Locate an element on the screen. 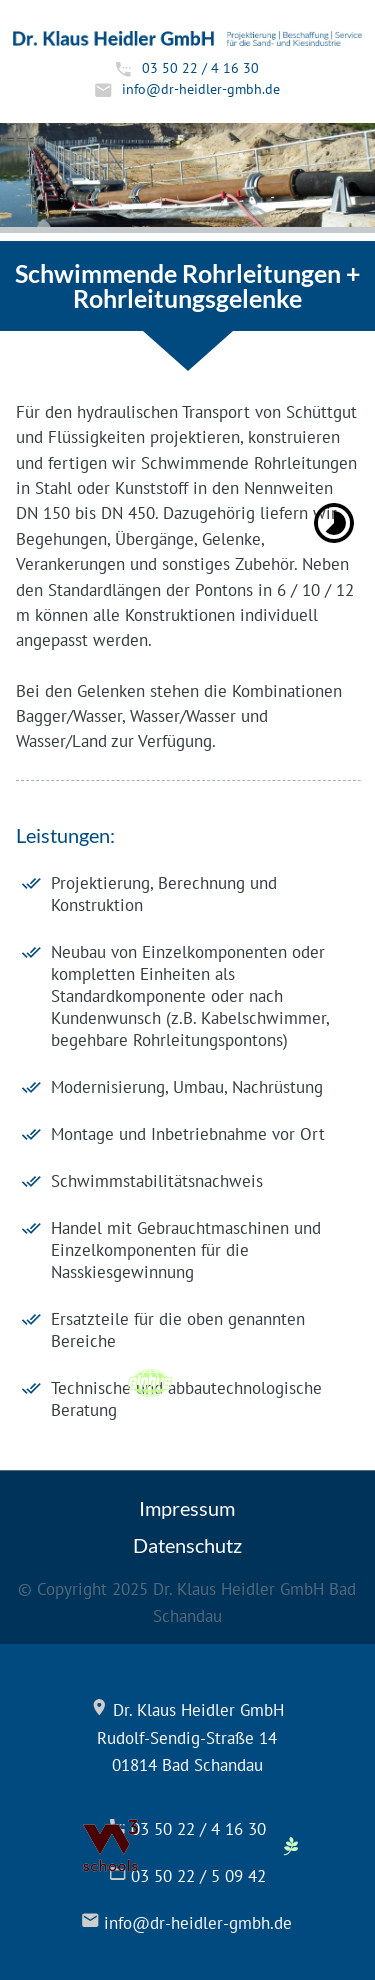  globus brand logo is located at coordinates (150, 1383).